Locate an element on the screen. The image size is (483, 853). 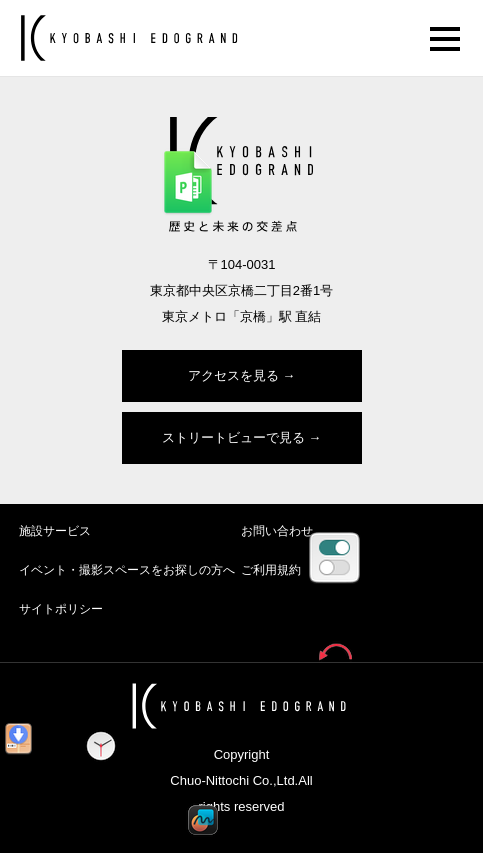
undo the last action is located at coordinates (336, 651).